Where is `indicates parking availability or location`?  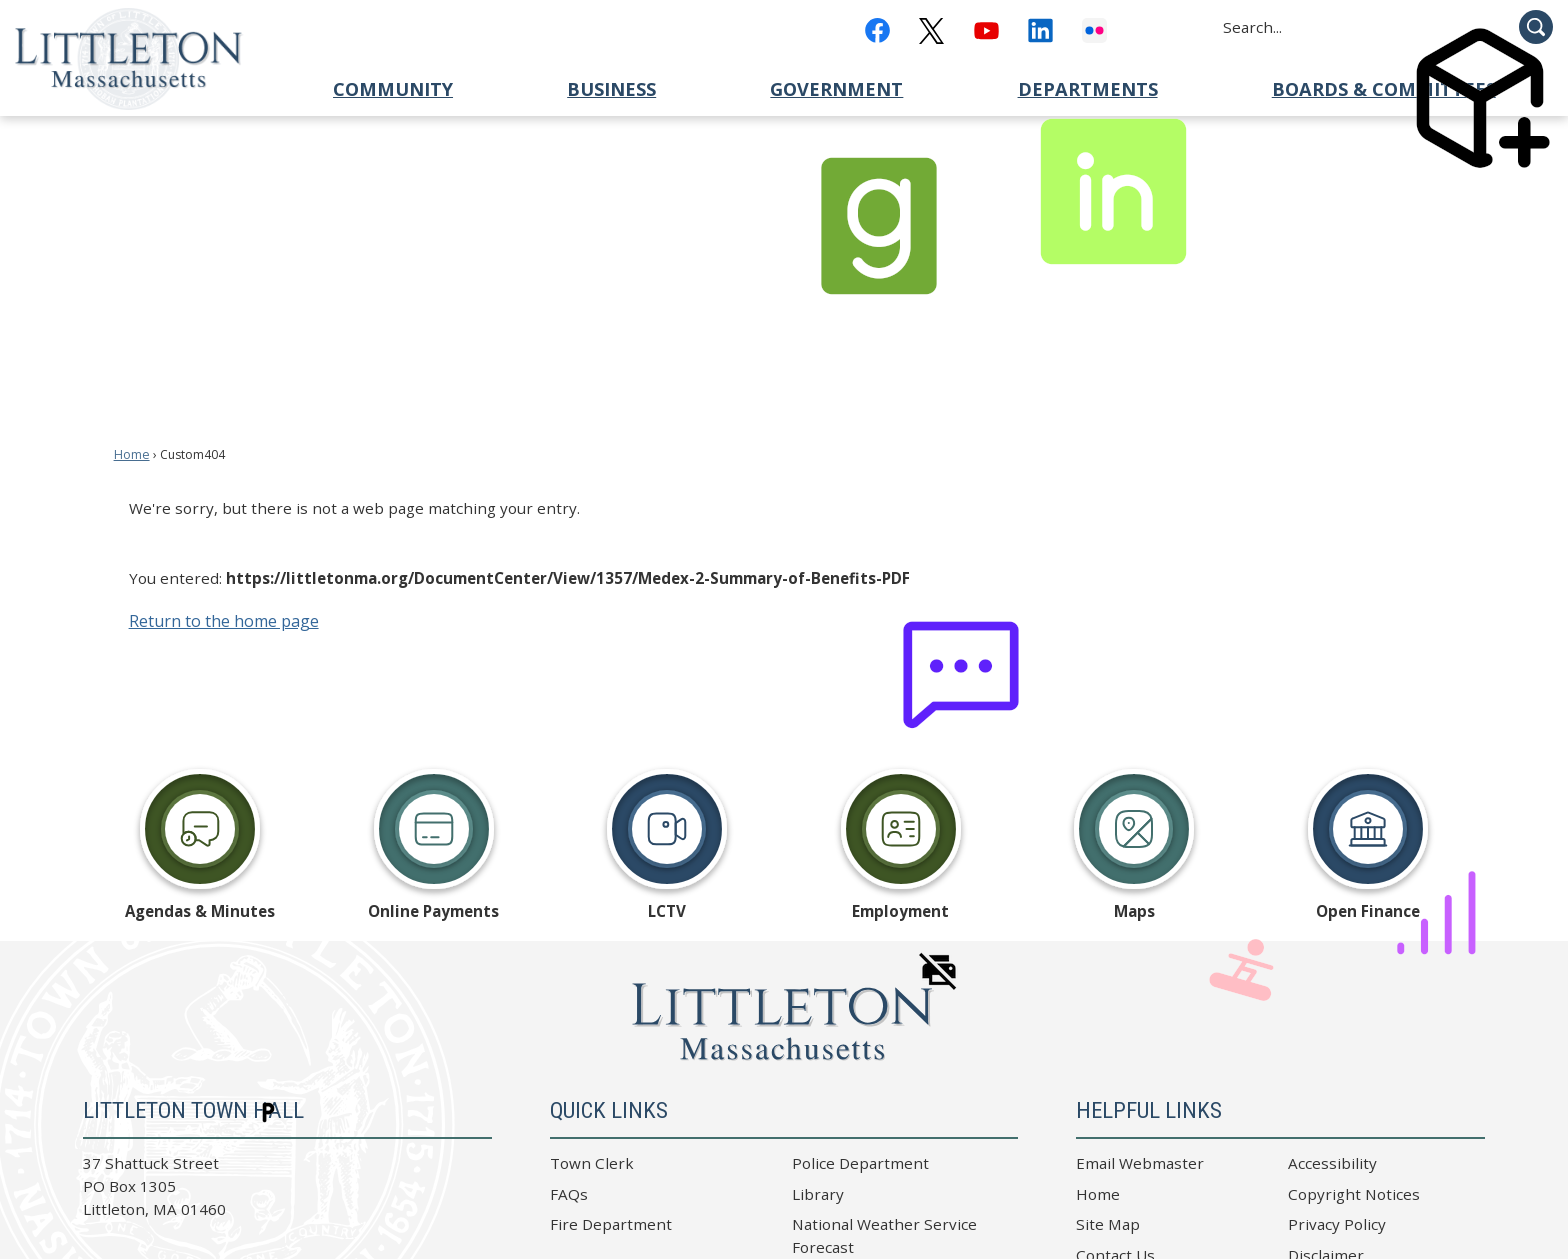
indicates parking availability or location is located at coordinates (268, 1112).